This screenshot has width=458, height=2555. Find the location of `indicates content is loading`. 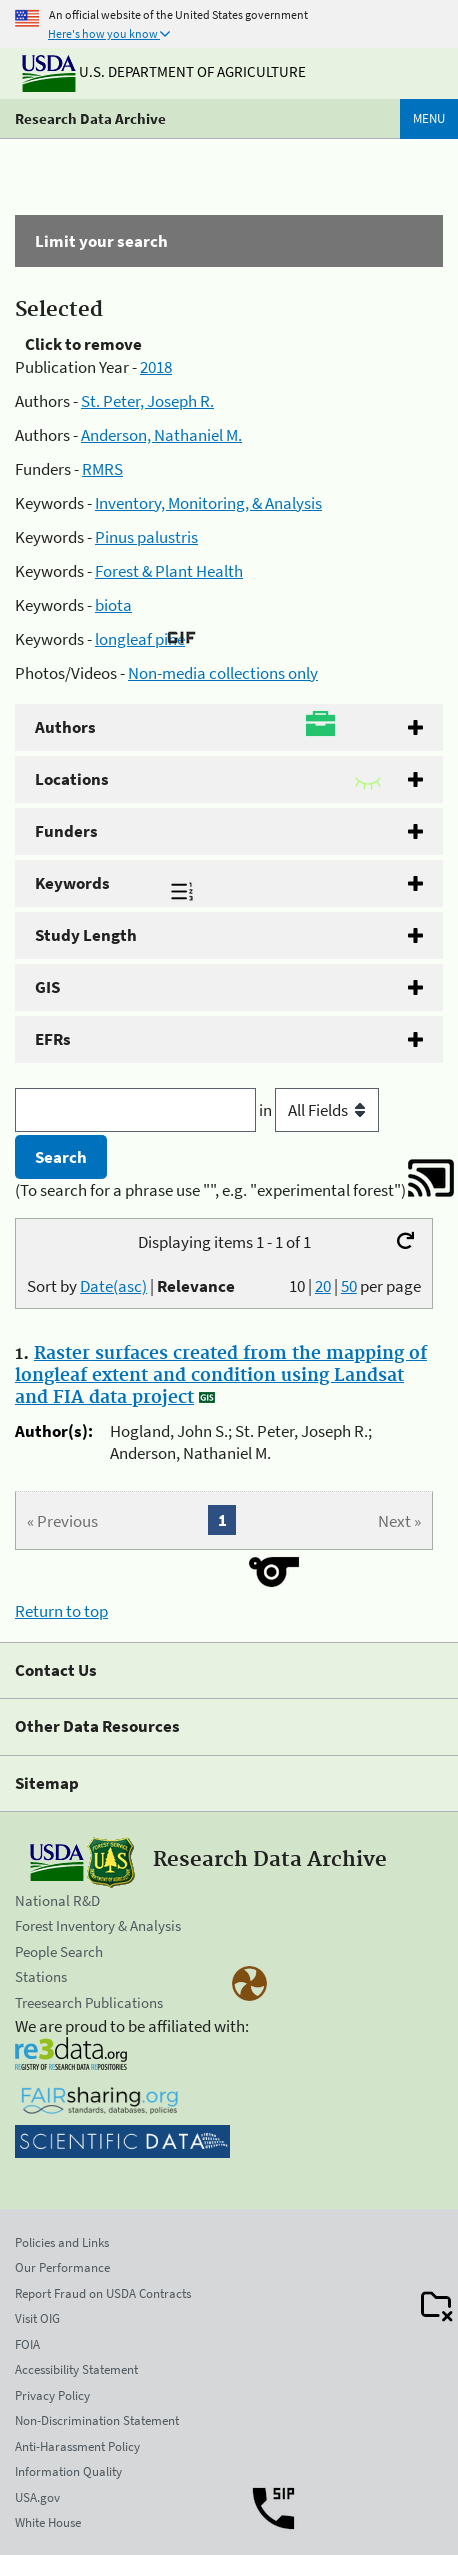

indicates content is loading is located at coordinates (249, 1983).